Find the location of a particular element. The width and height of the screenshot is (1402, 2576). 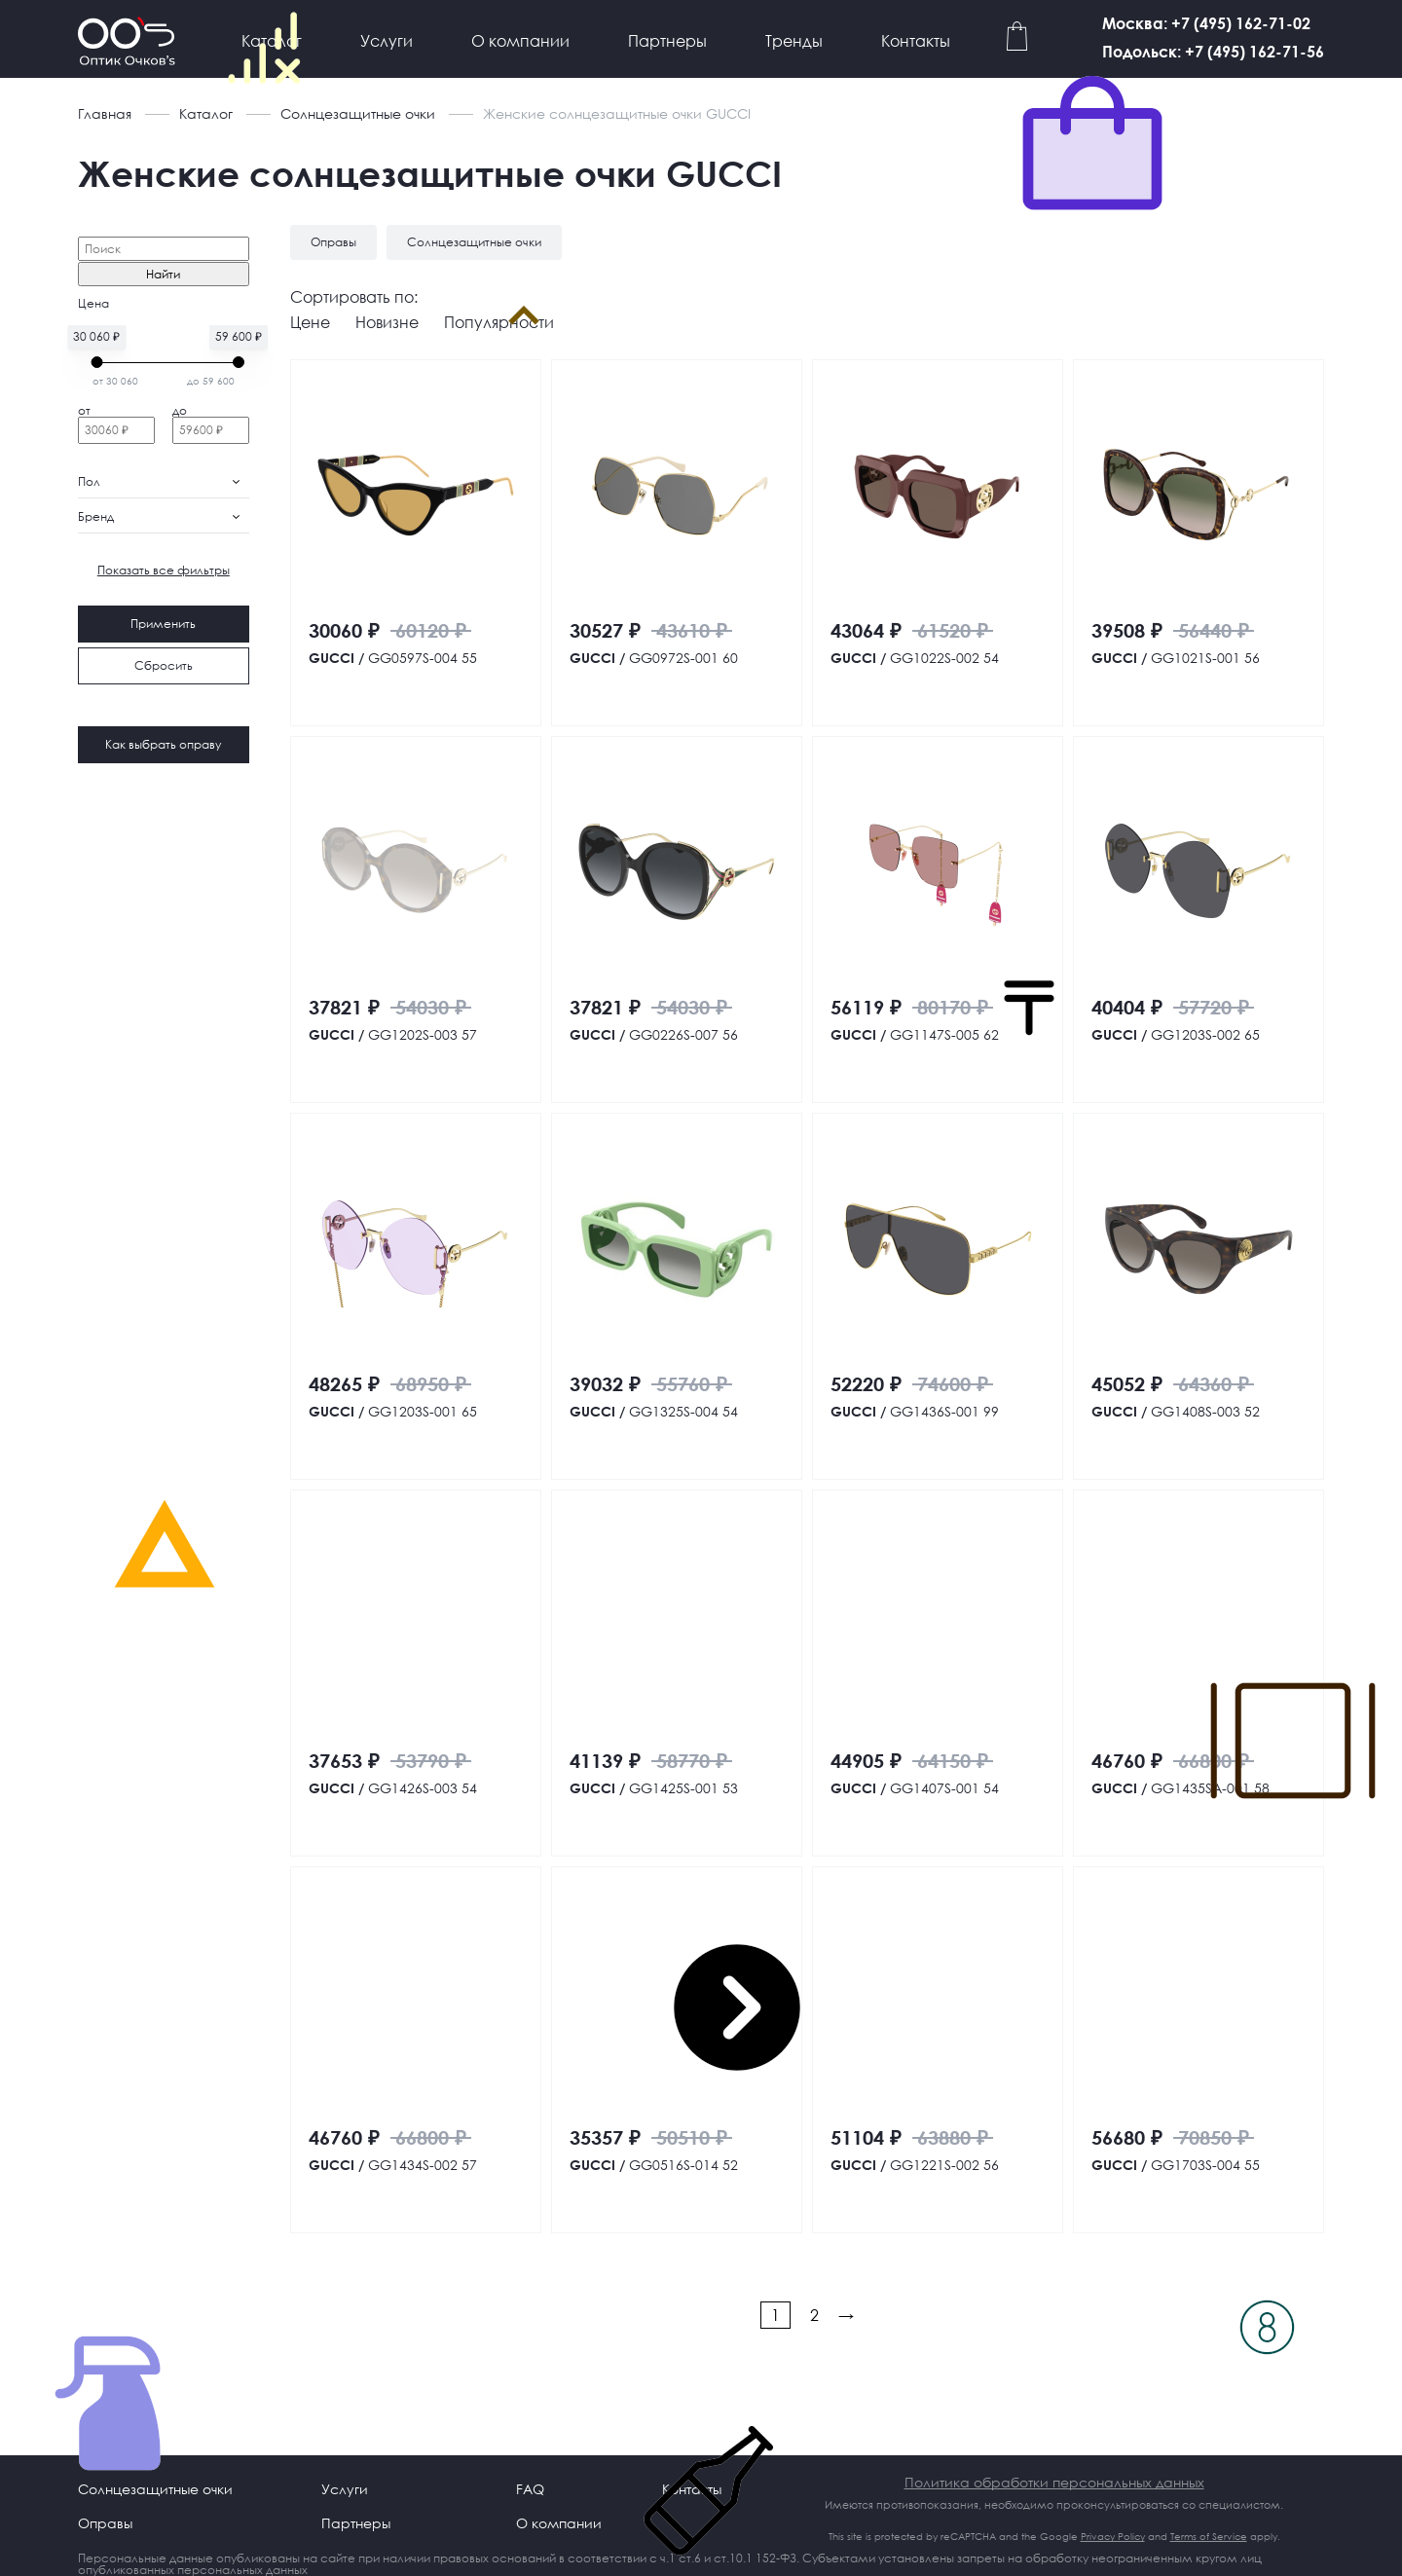

unverified function breakpoint in debug mode is located at coordinates (165, 1550).